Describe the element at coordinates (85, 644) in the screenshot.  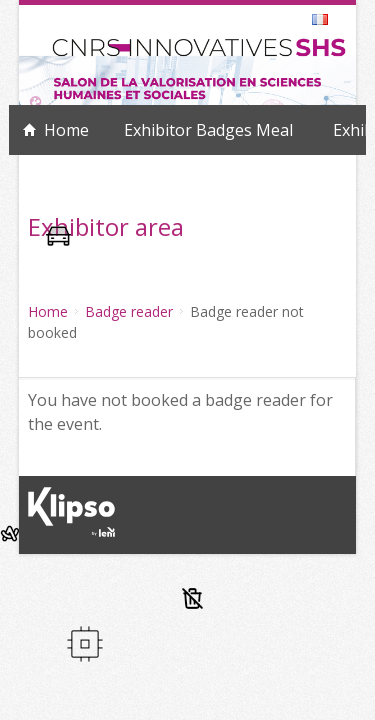
I see `view CPU or processor information` at that location.